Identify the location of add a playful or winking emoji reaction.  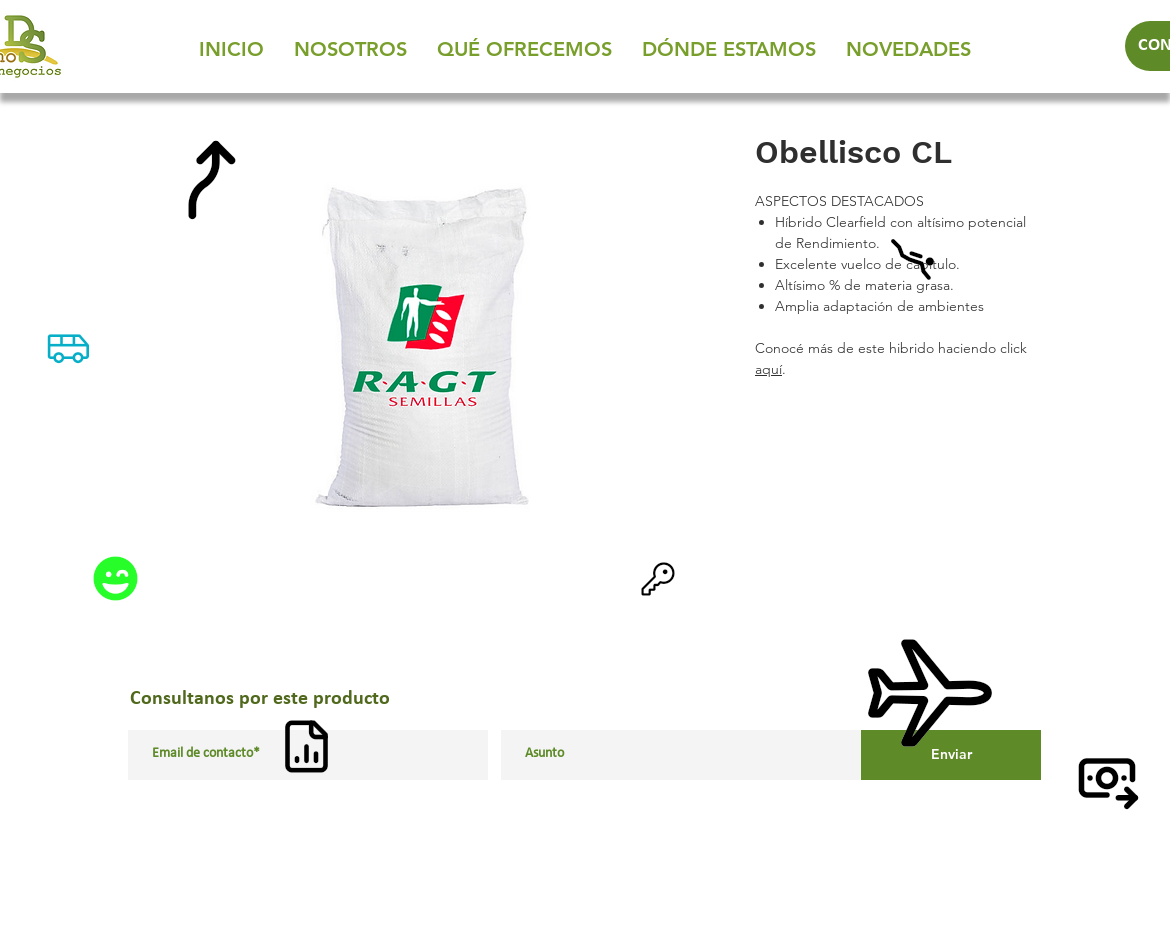
(115, 578).